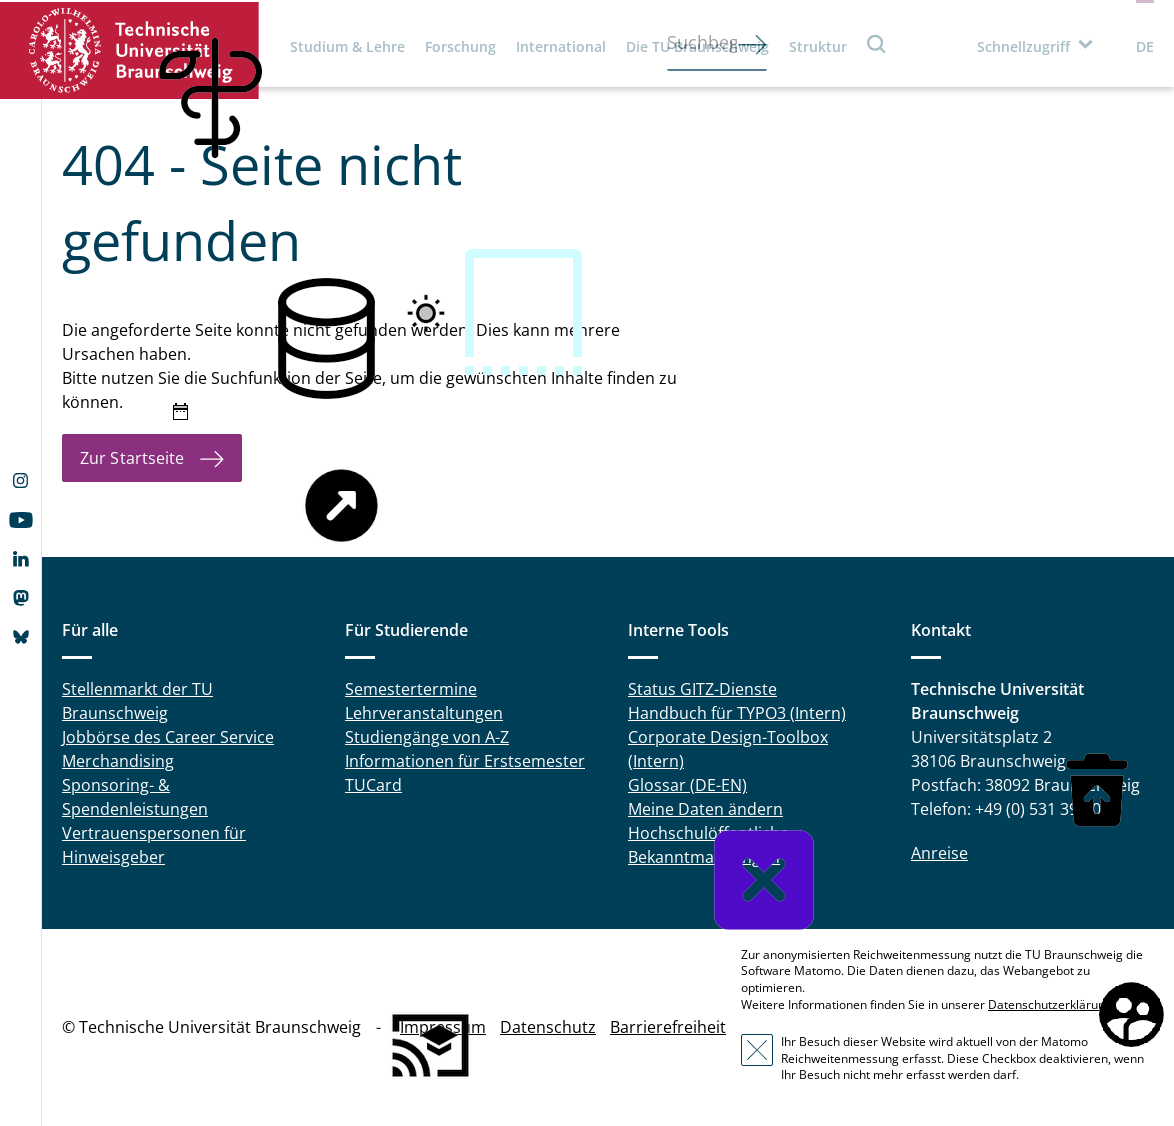 The width and height of the screenshot is (1174, 1126). I want to click on restore item from trash, so click(1097, 791).